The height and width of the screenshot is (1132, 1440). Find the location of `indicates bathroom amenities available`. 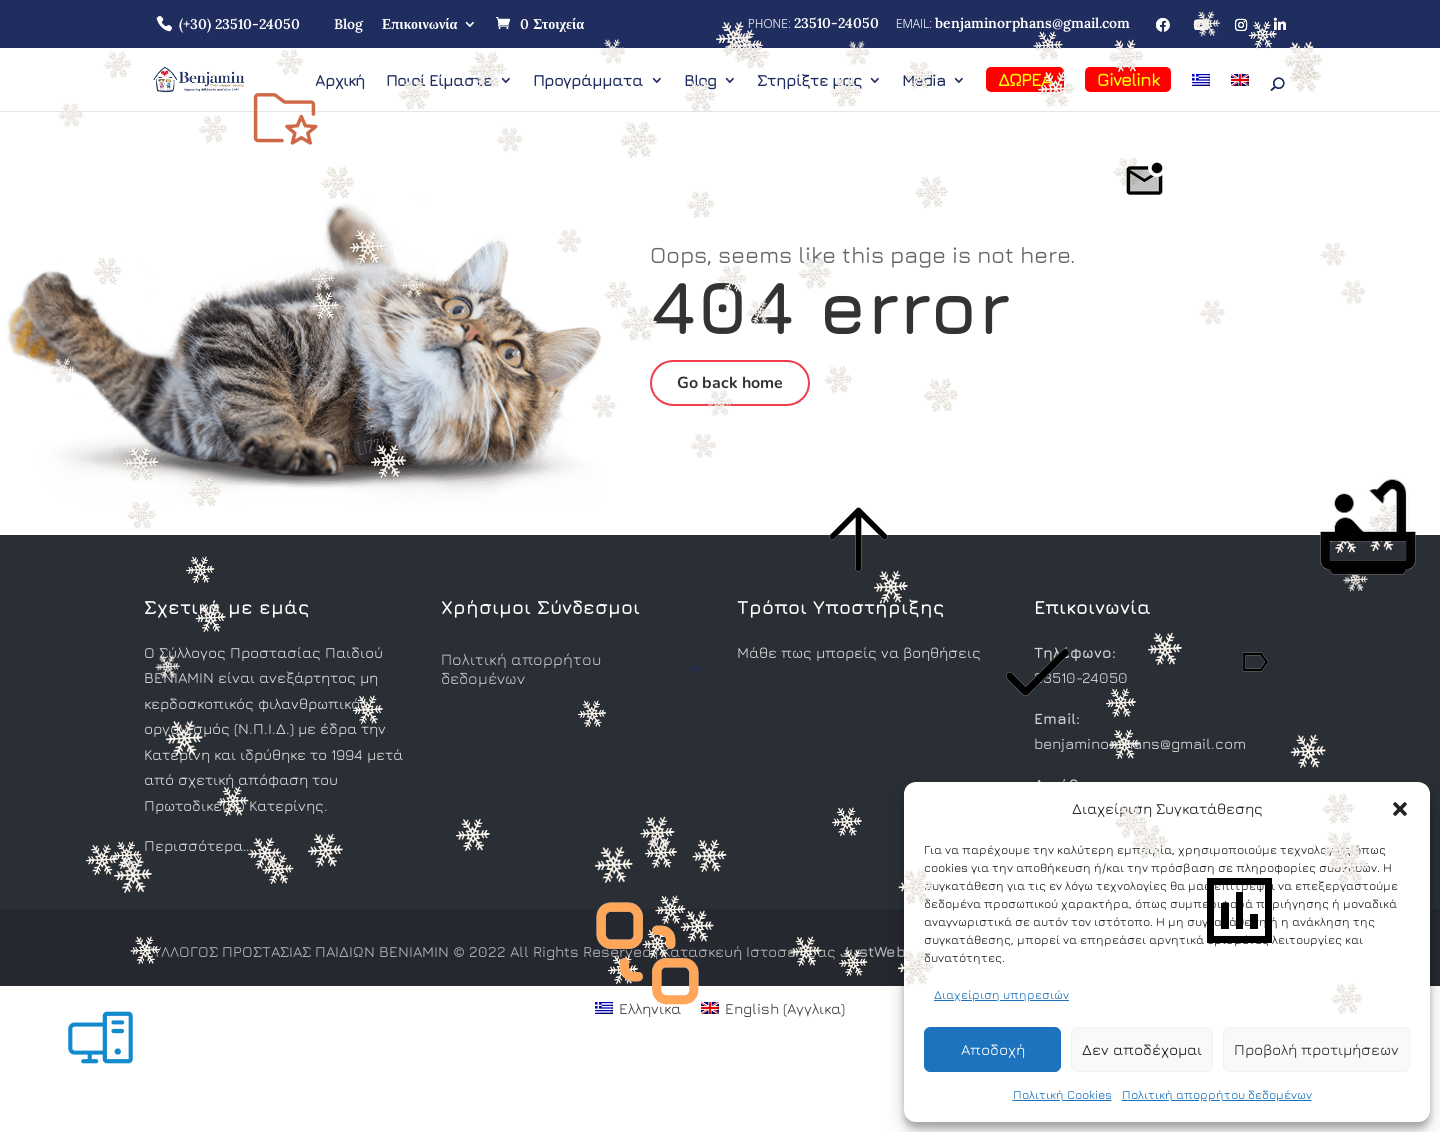

indicates bathroom amenities available is located at coordinates (1368, 527).